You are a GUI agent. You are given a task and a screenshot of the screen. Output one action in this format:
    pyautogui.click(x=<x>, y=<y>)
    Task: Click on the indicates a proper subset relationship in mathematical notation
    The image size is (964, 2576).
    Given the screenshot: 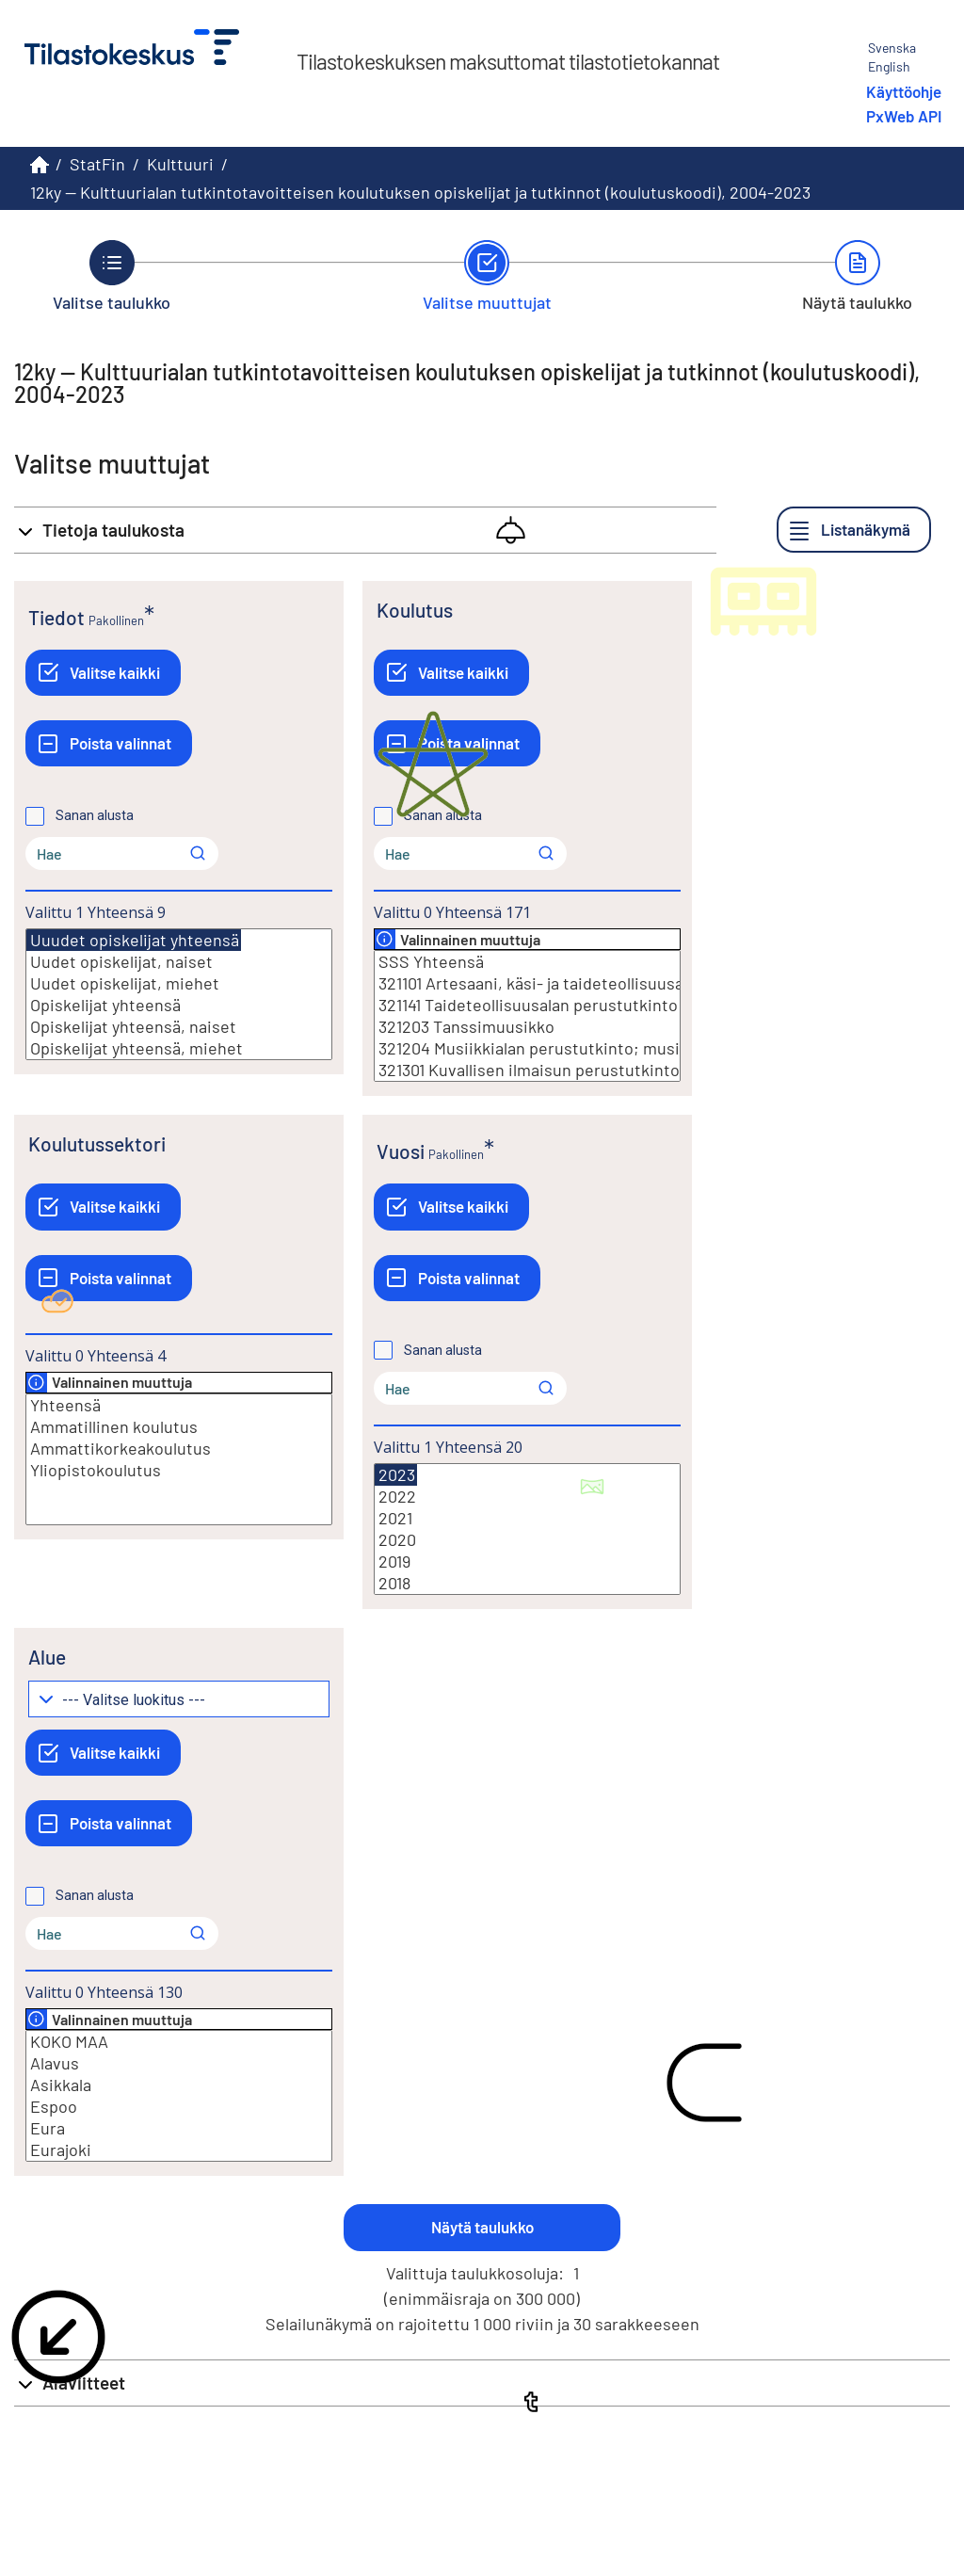 What is the action you would take?
    pyautogui.click(x=706, y=2083)
    